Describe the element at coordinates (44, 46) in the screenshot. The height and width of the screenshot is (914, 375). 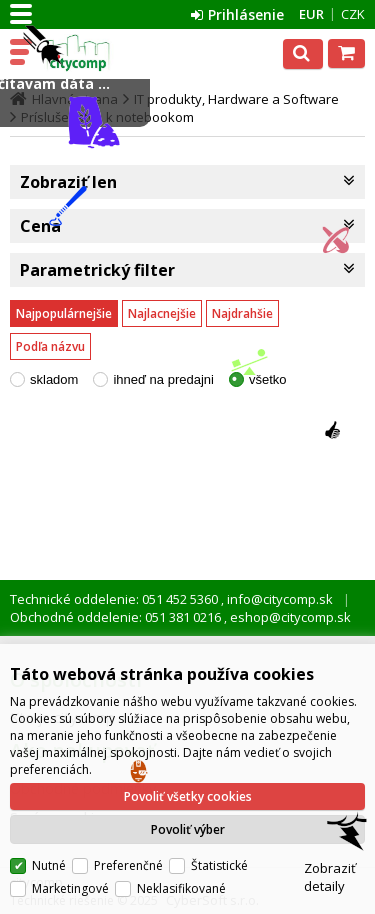
I see `indicates weapon fired or shooting action` at that location.